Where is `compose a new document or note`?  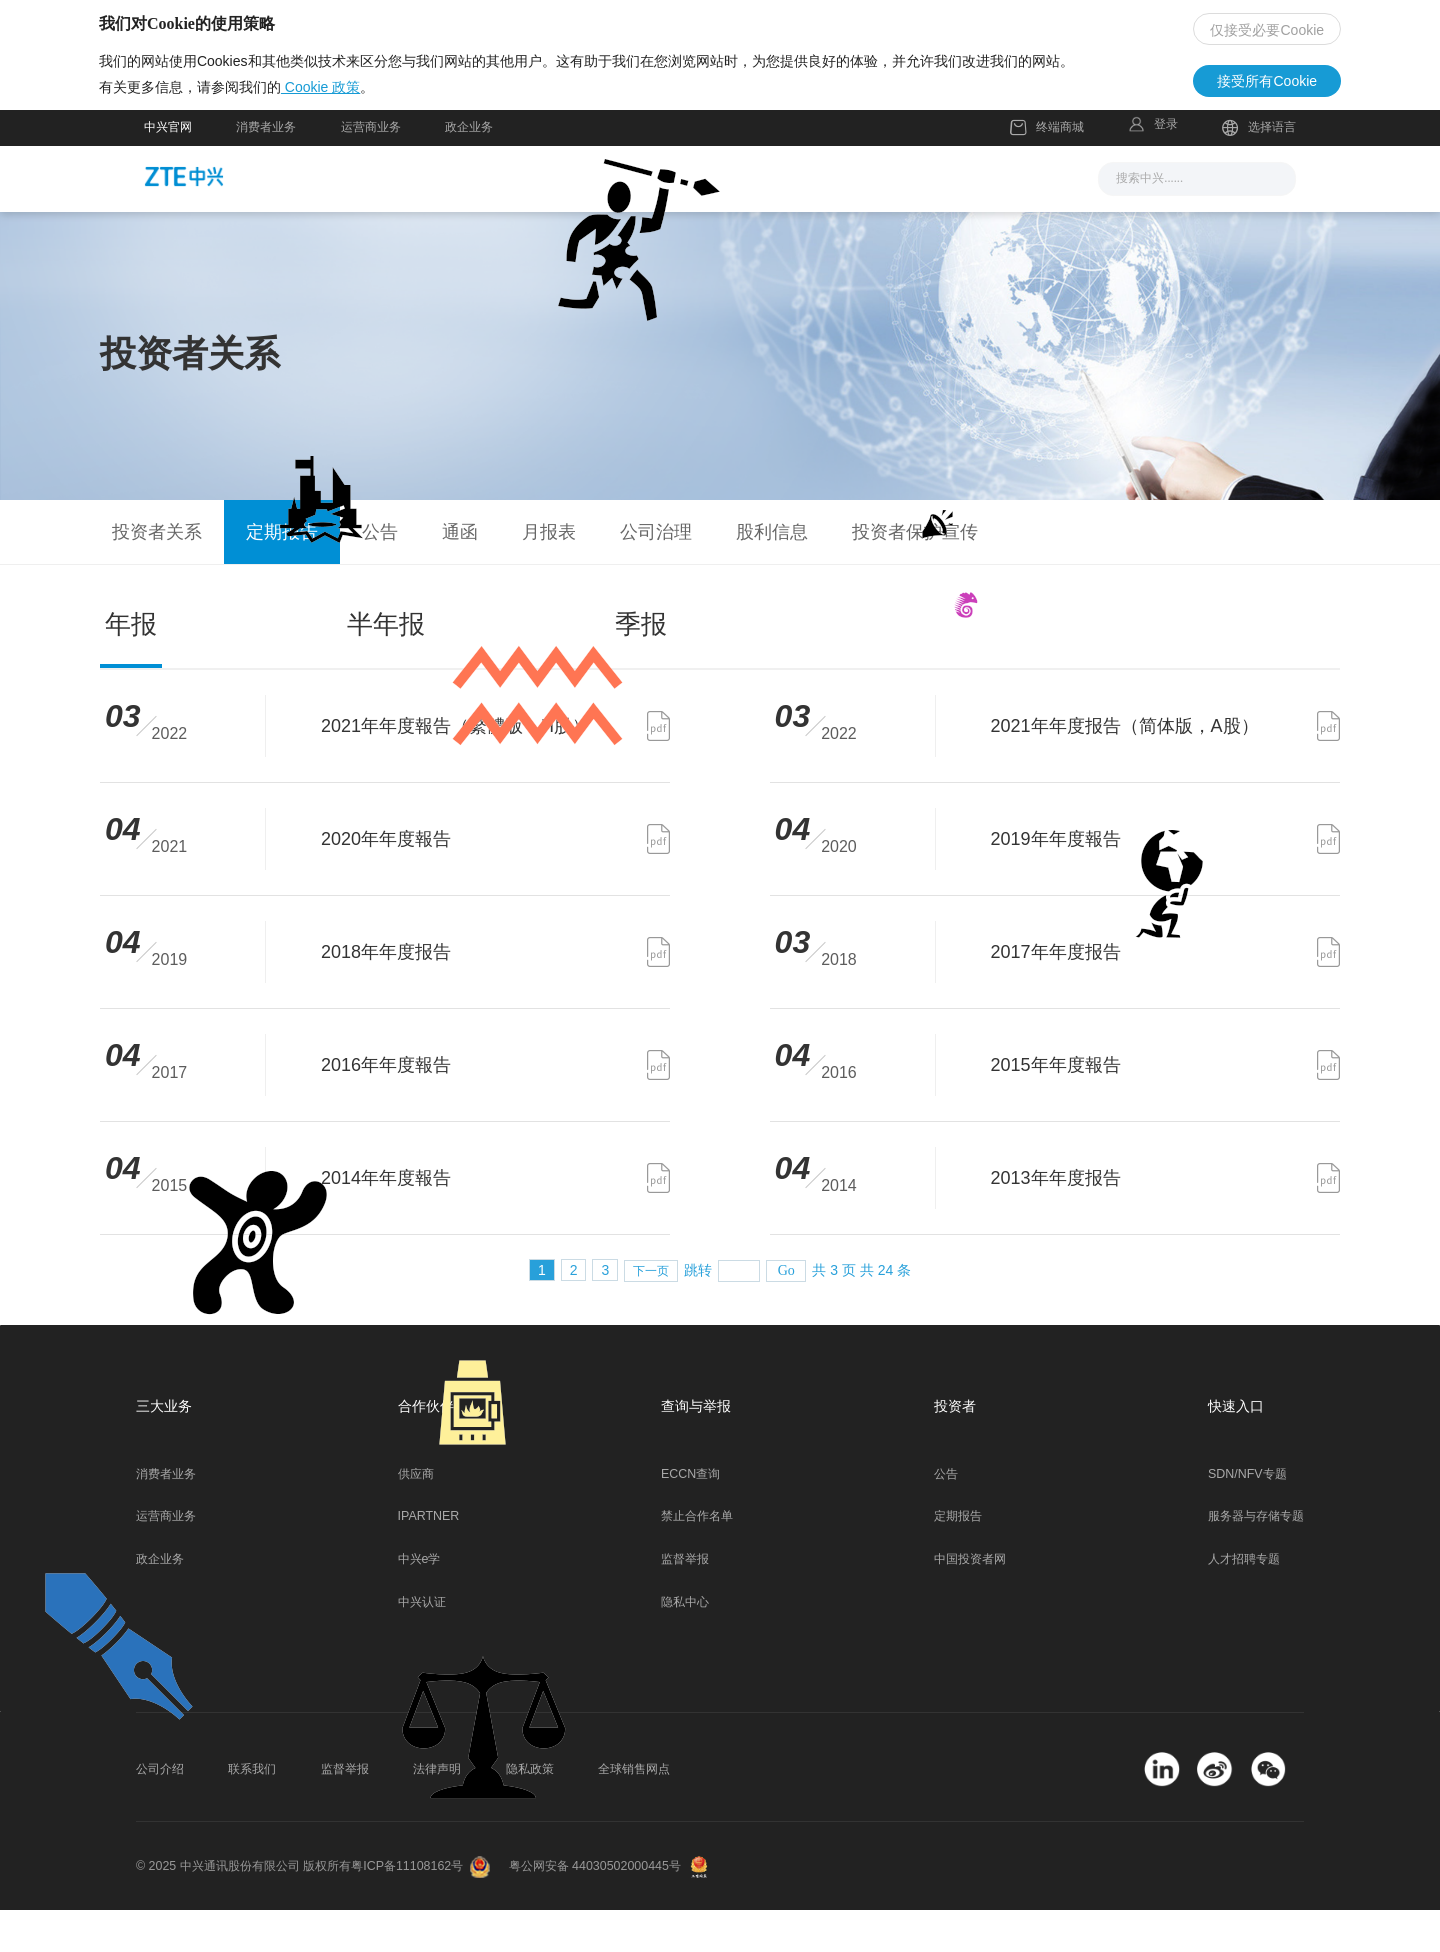
compose a new document or note is located at coordinates (119, 1646).